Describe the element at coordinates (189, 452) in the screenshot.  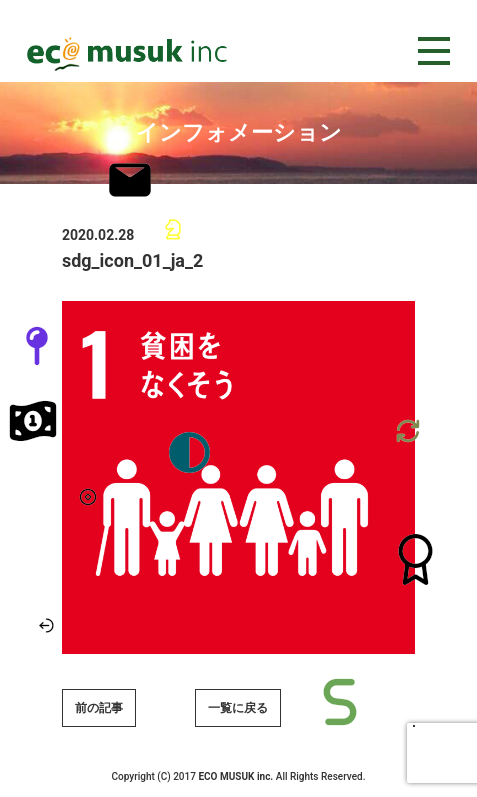
I see `toggle between light and dark mode` at that location.